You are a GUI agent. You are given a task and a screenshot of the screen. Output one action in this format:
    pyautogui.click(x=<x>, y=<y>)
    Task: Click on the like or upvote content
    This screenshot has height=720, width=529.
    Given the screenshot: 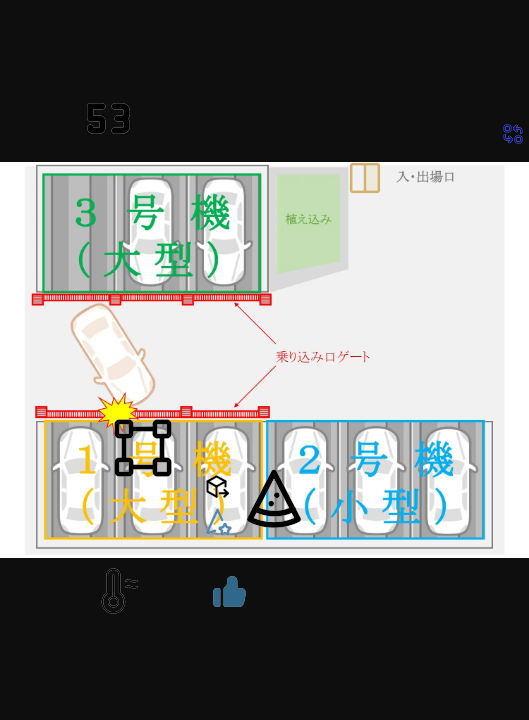 What is the action you would take?
    pyautogui.click(x=230, y=591)
    